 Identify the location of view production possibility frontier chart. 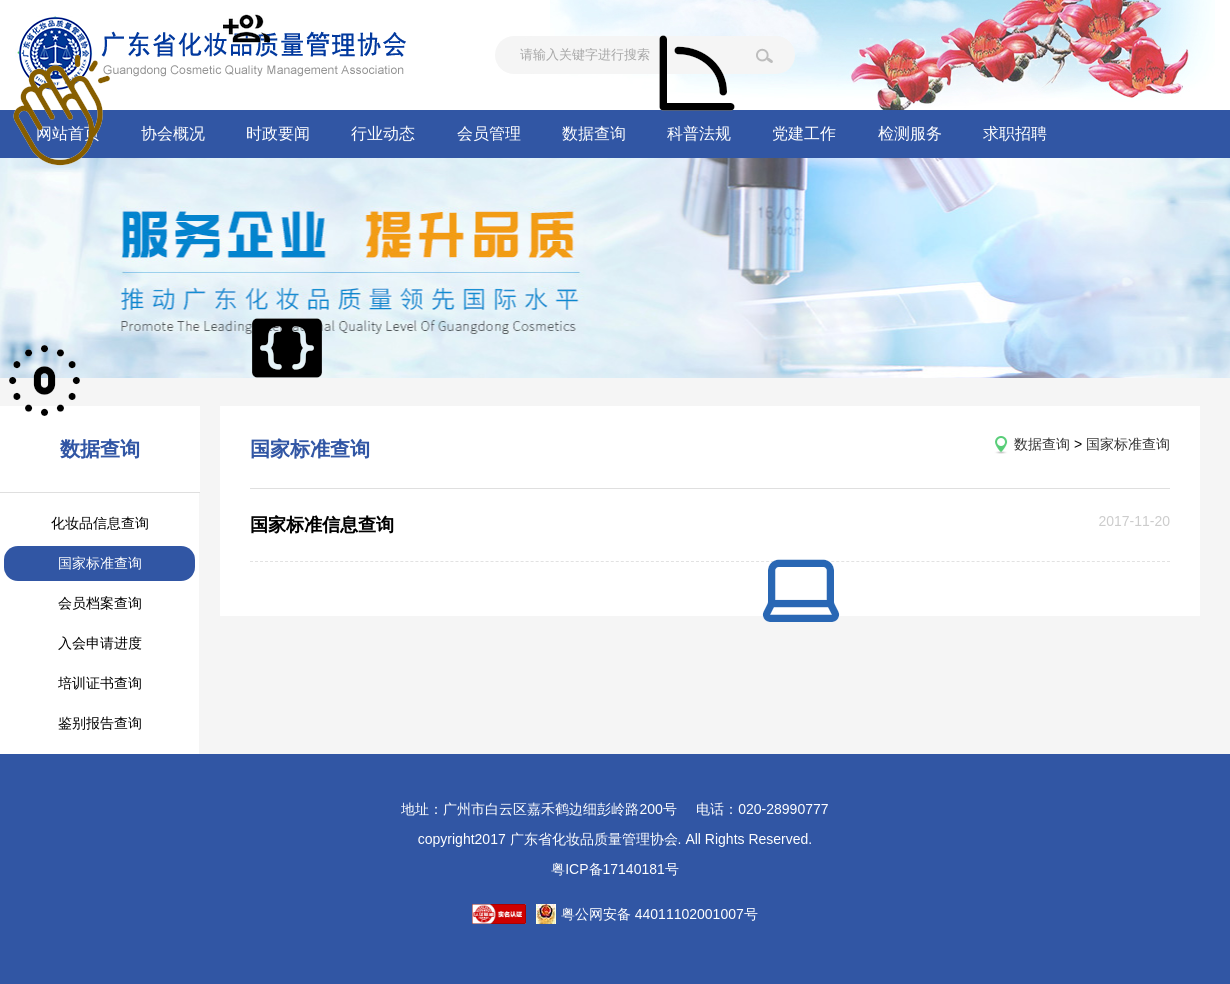
(697, 73).